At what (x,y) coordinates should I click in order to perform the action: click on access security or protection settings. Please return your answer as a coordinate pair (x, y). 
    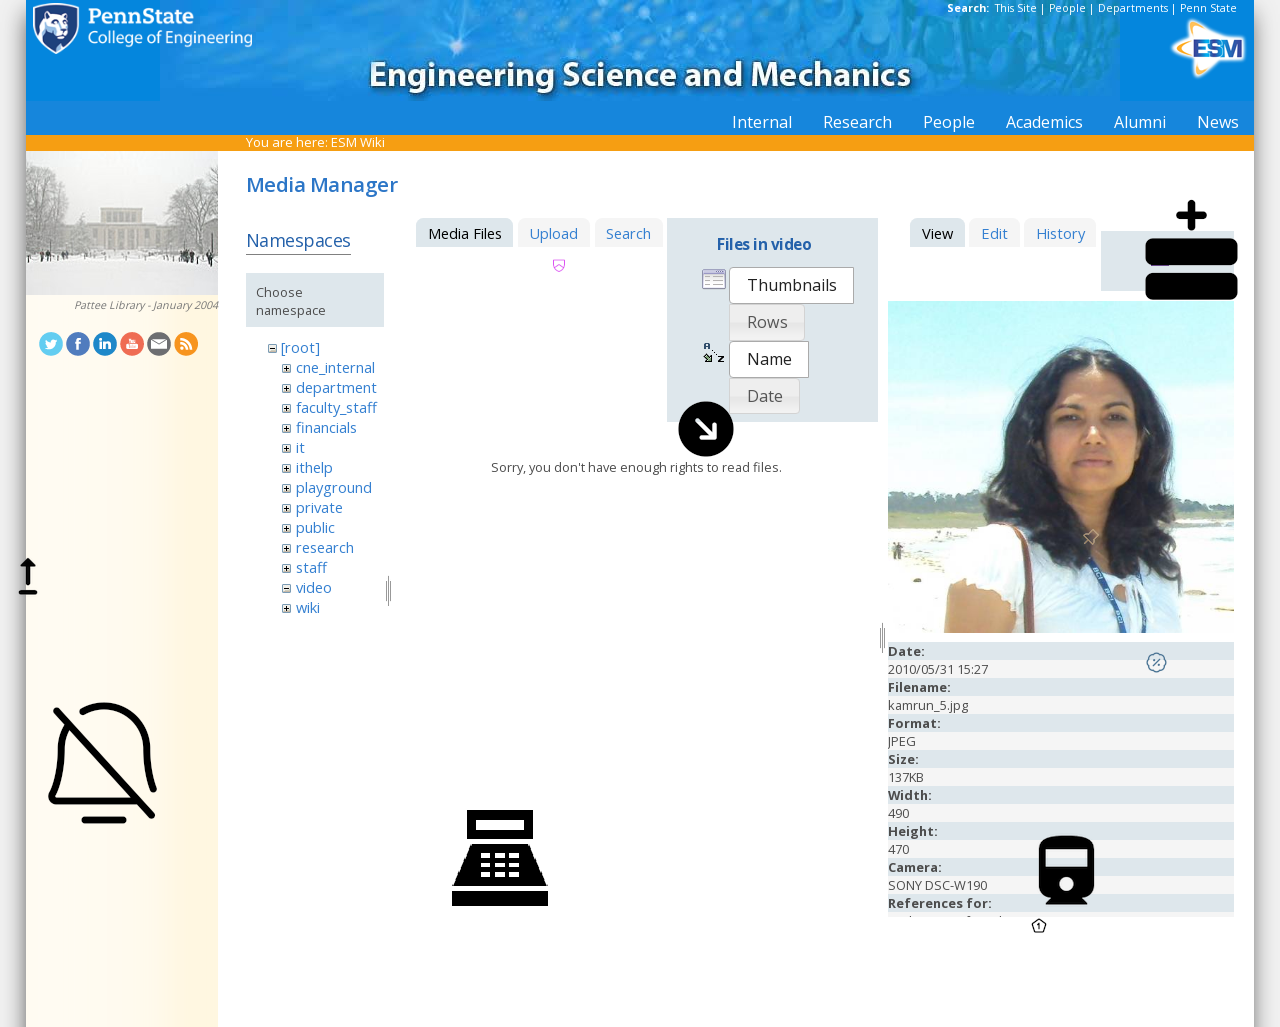
    Looking at the image, I should click on (559, 265).